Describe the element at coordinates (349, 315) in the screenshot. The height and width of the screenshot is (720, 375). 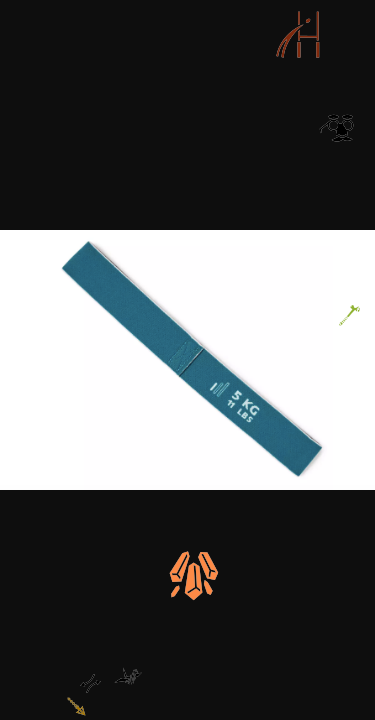
I see `select bone mace as equipped weapon` at that location.